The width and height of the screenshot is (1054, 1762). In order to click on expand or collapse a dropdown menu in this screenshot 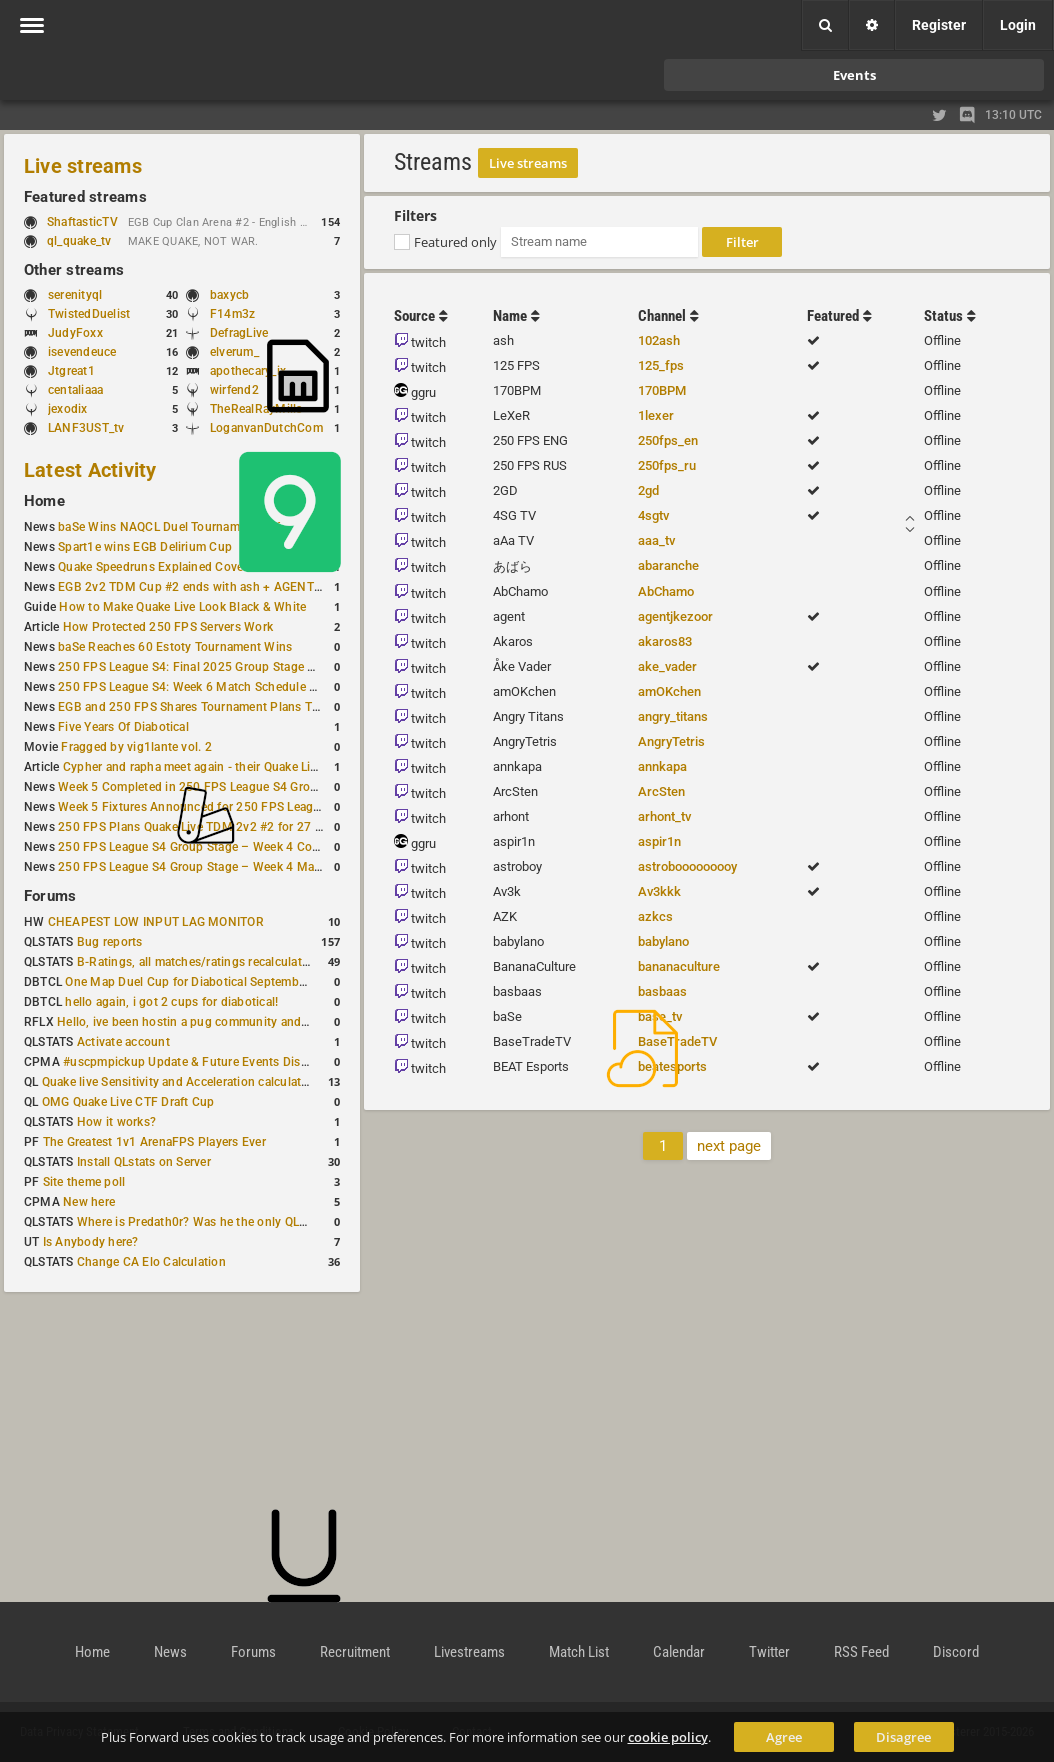, I will do `click(910, 524)`.